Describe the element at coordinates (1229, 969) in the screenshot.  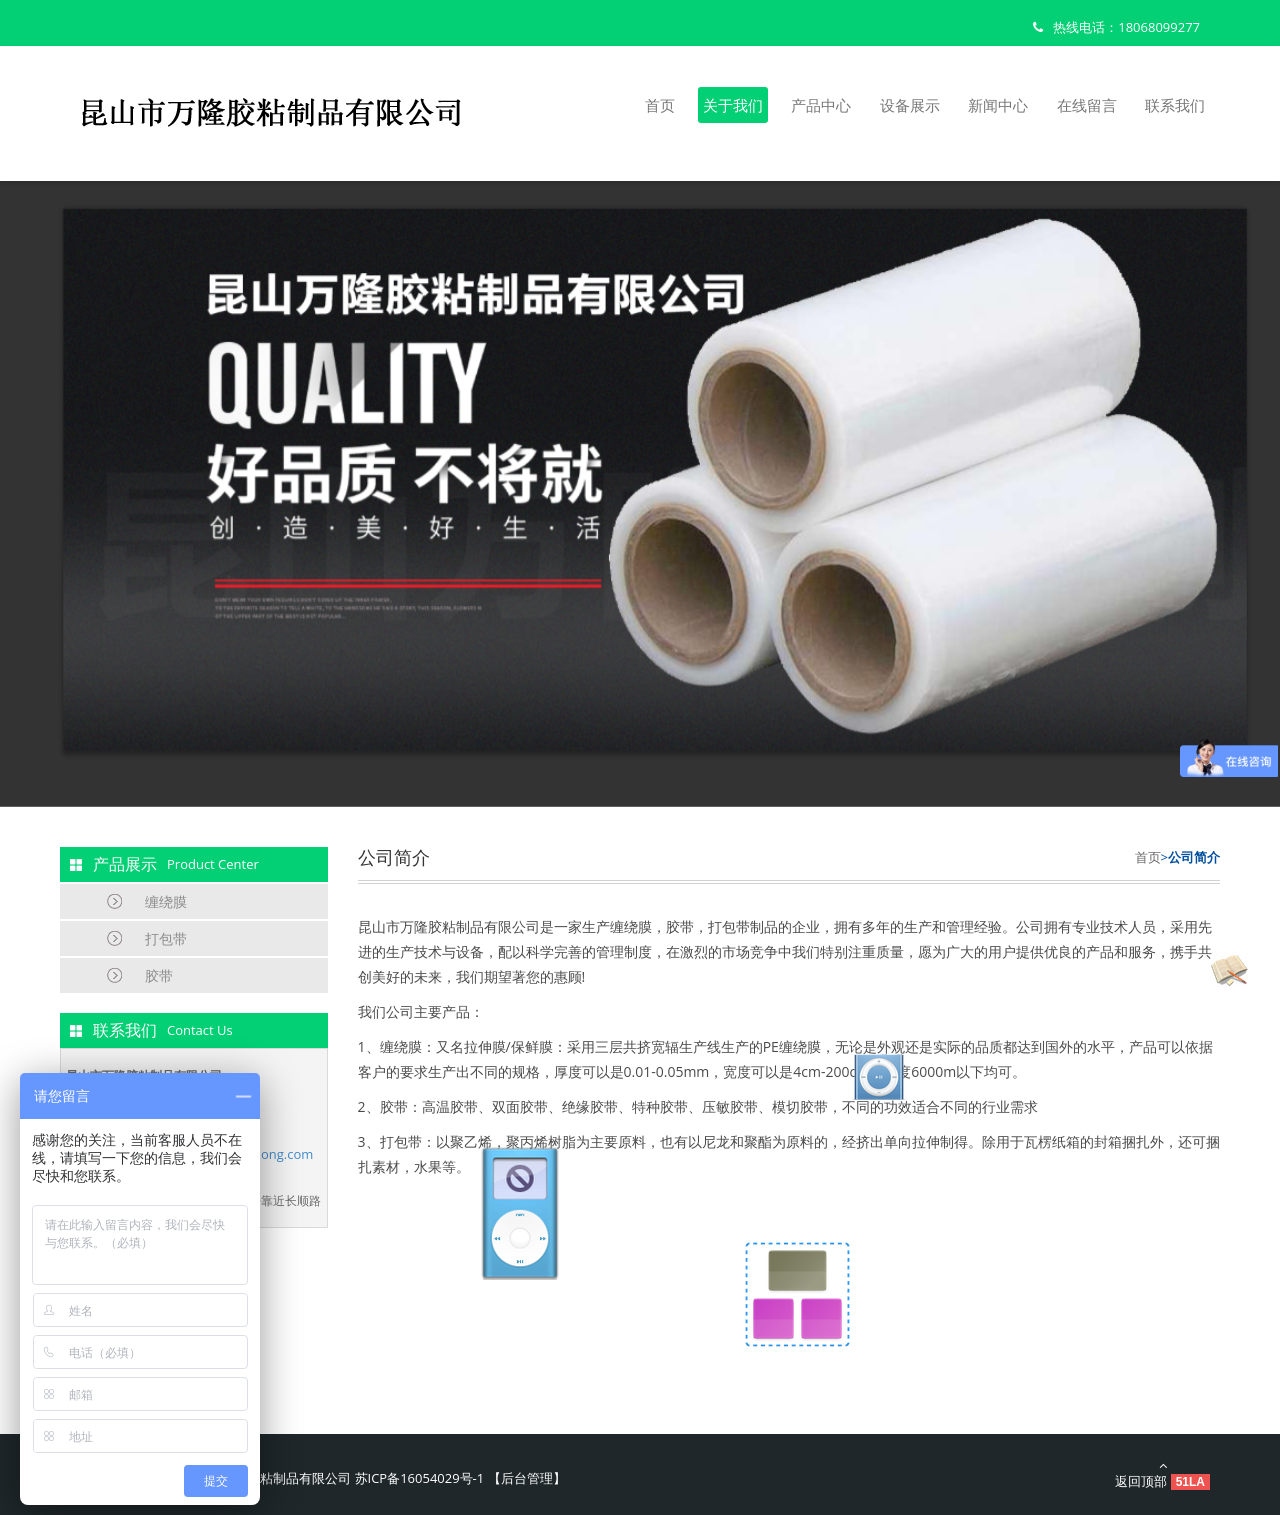
I see `access hanja character conversion tool` at that location.